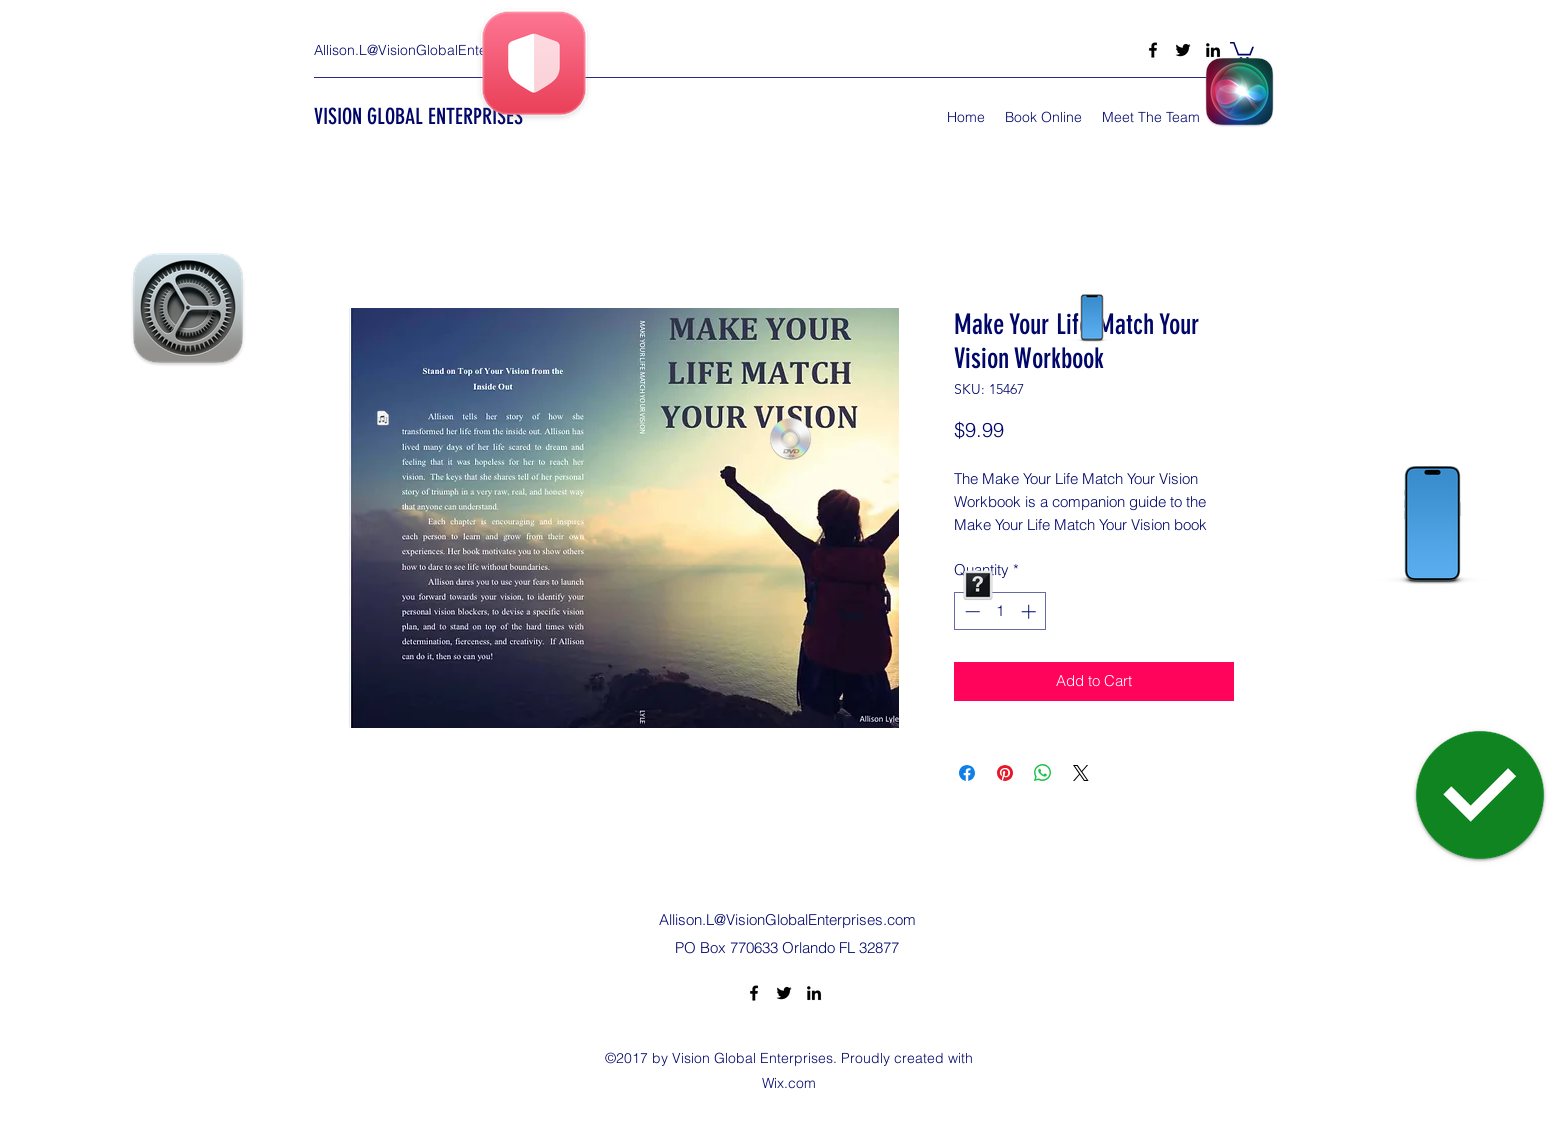  I want to click on indicates a connected iPhone device, so click(1432, 525).